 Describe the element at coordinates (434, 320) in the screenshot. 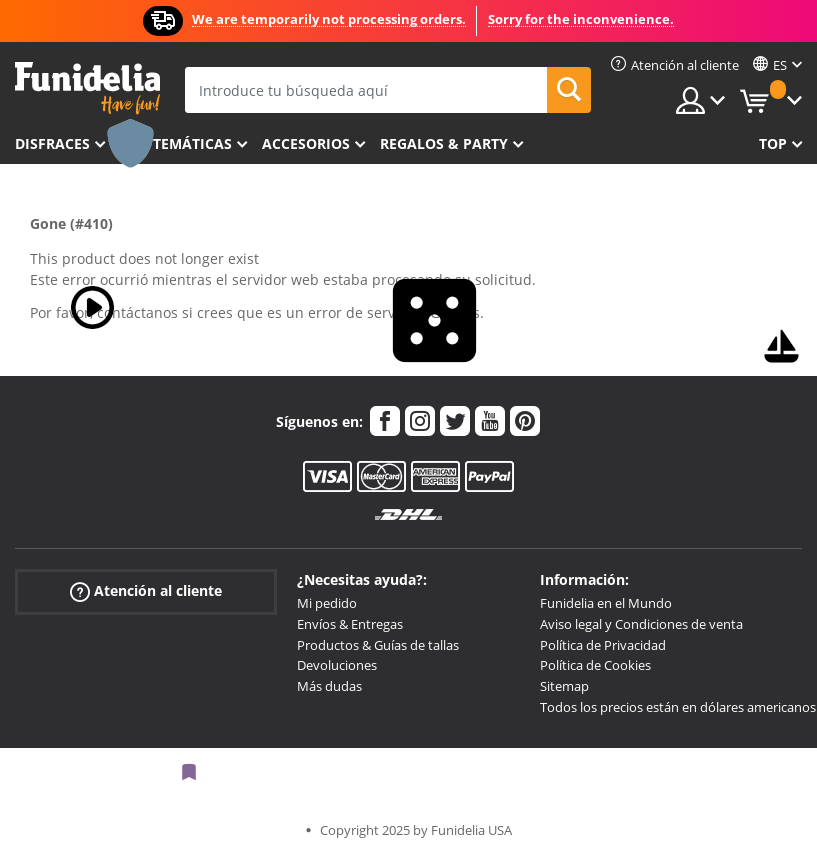

I see `indicates a random or chance-based action` at that location.